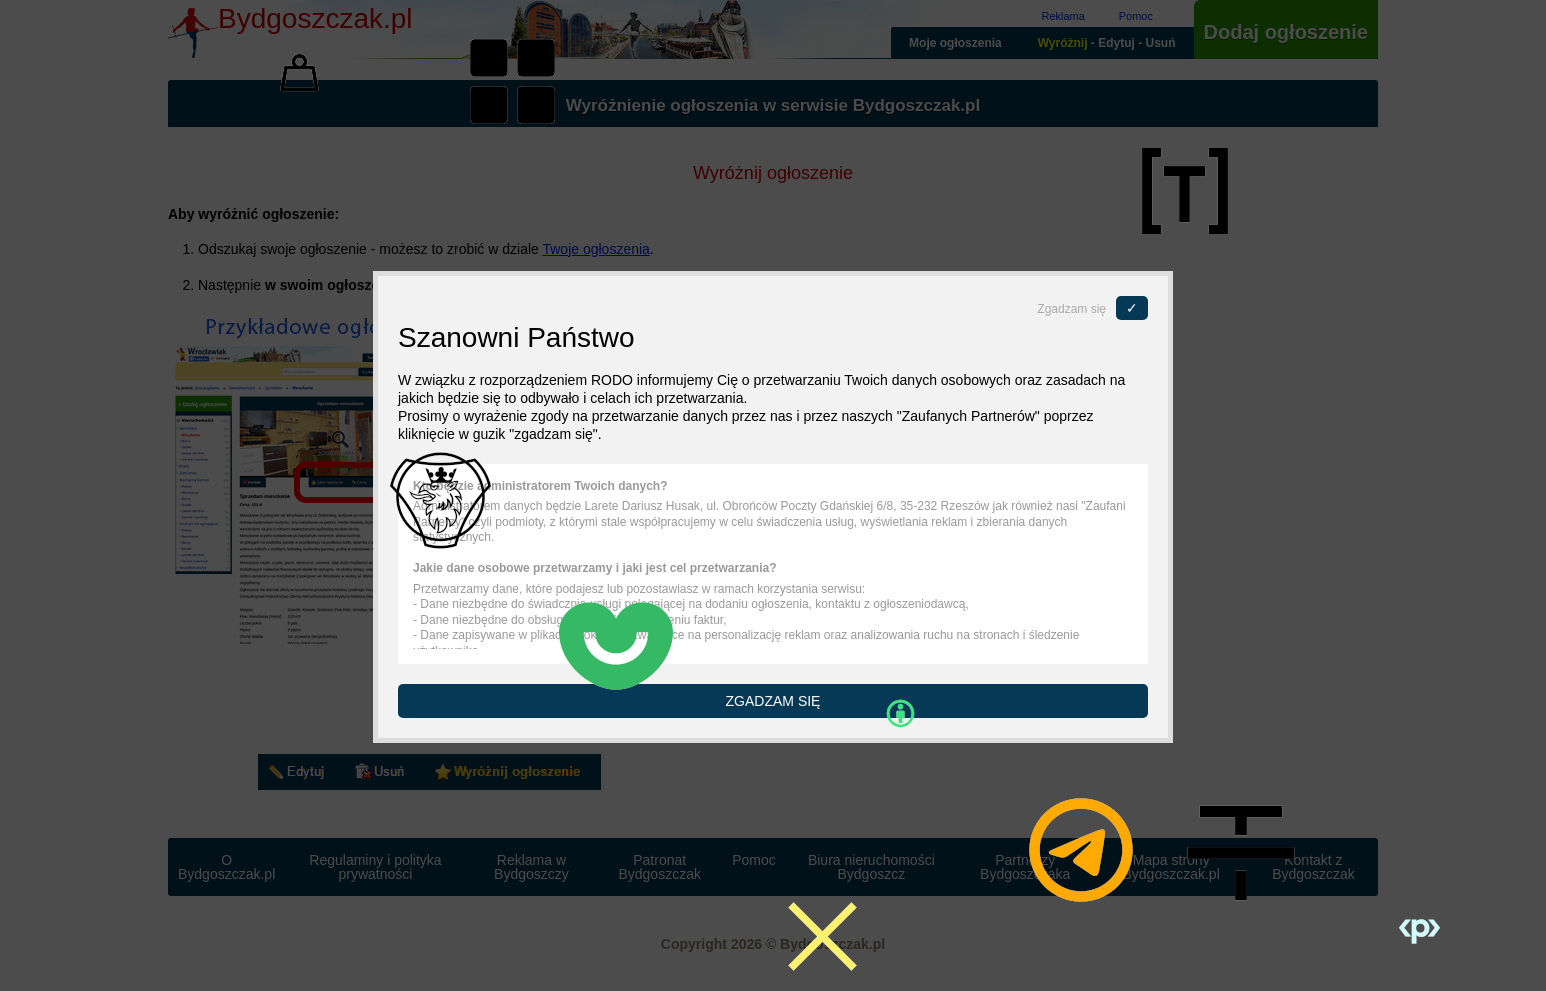 This screenshot has height=991, width=1546. Describe the element at coordinates (299, 73) in the screenshot. I see `view item weight or mass` at that location.